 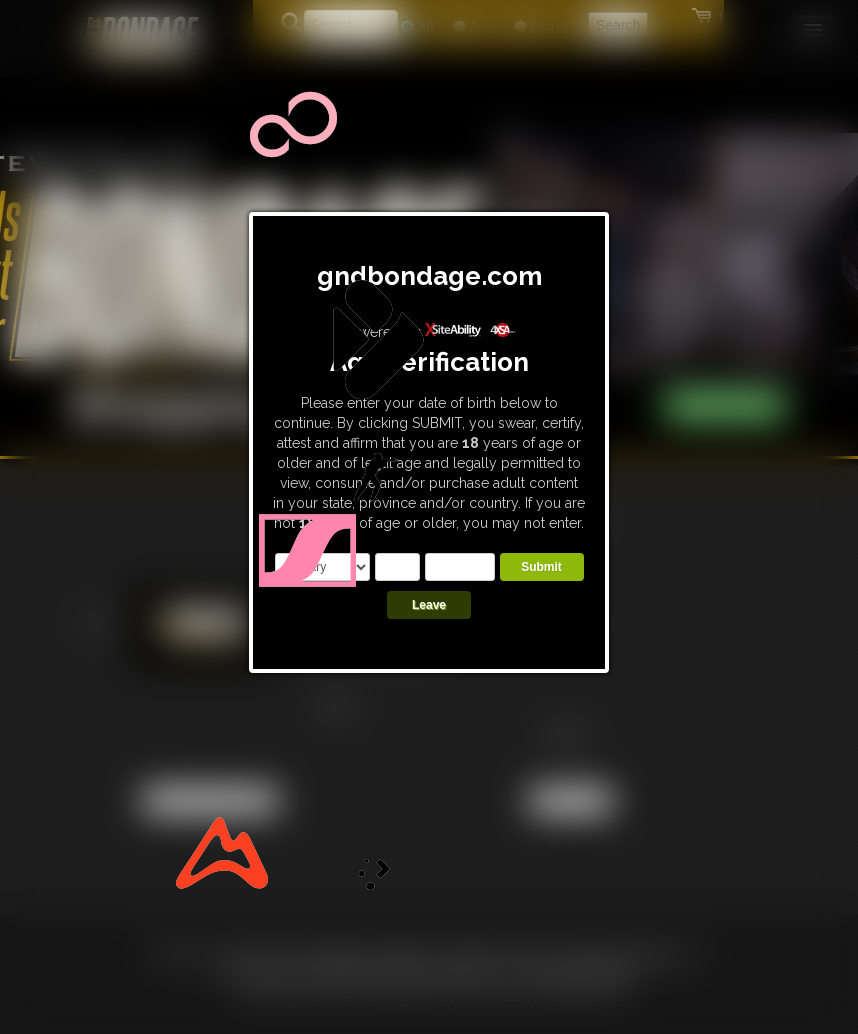 What do you see at coordinates (293, 124) in the screenshot?
I see `Fujitsu brand logo` at bounding box center [293, 124].